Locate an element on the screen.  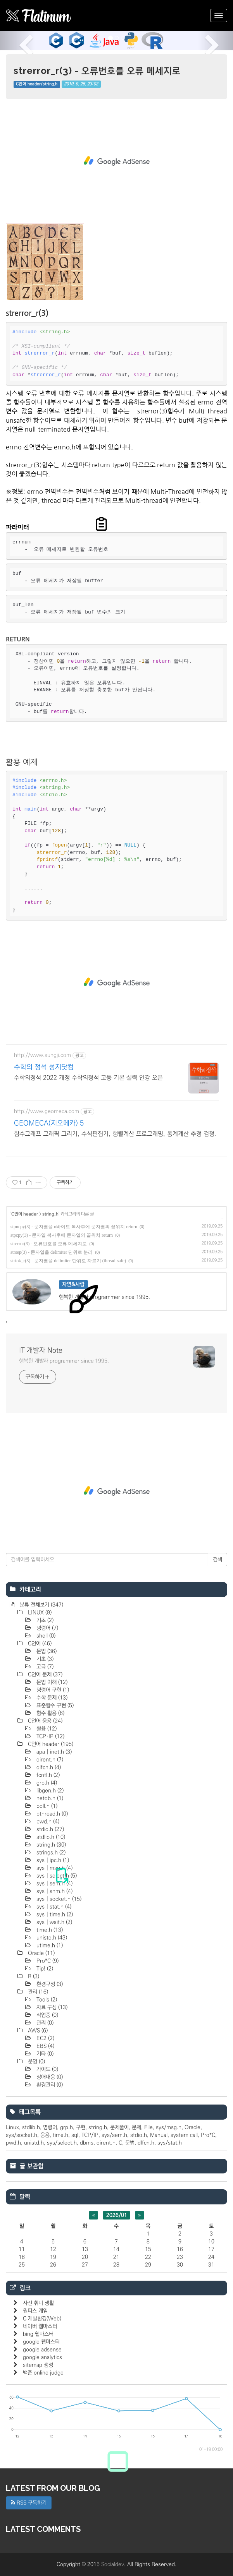
stop media playback is located at coordinates (118, 2461).